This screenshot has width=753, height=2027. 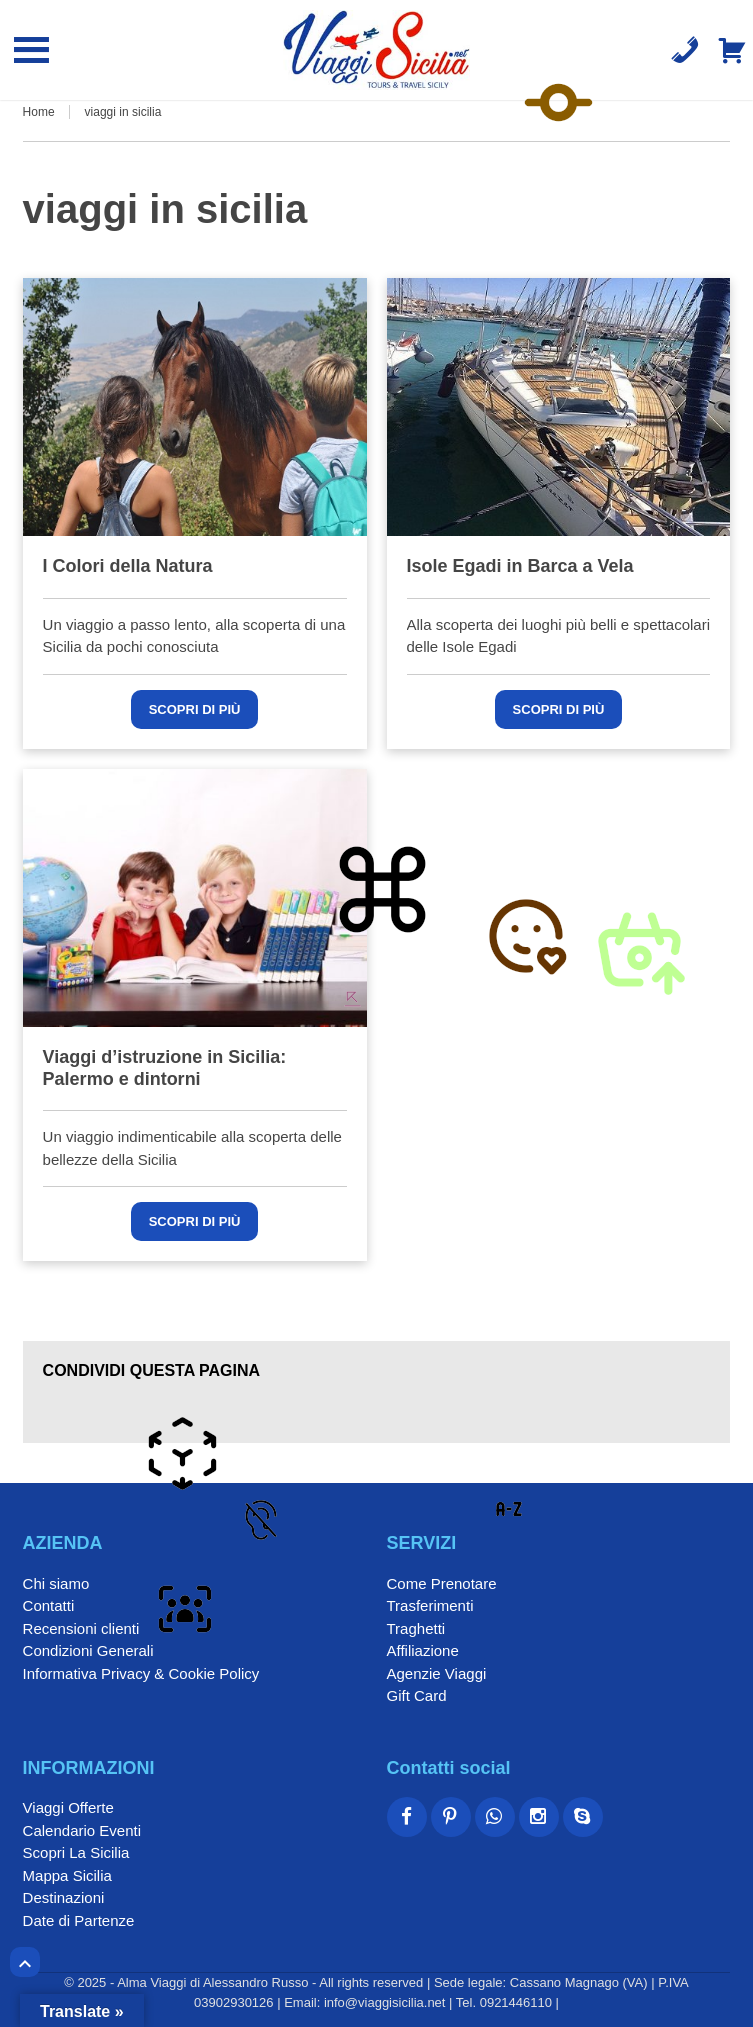 I want to click on react with love or affection, so click(x=526, y=936).